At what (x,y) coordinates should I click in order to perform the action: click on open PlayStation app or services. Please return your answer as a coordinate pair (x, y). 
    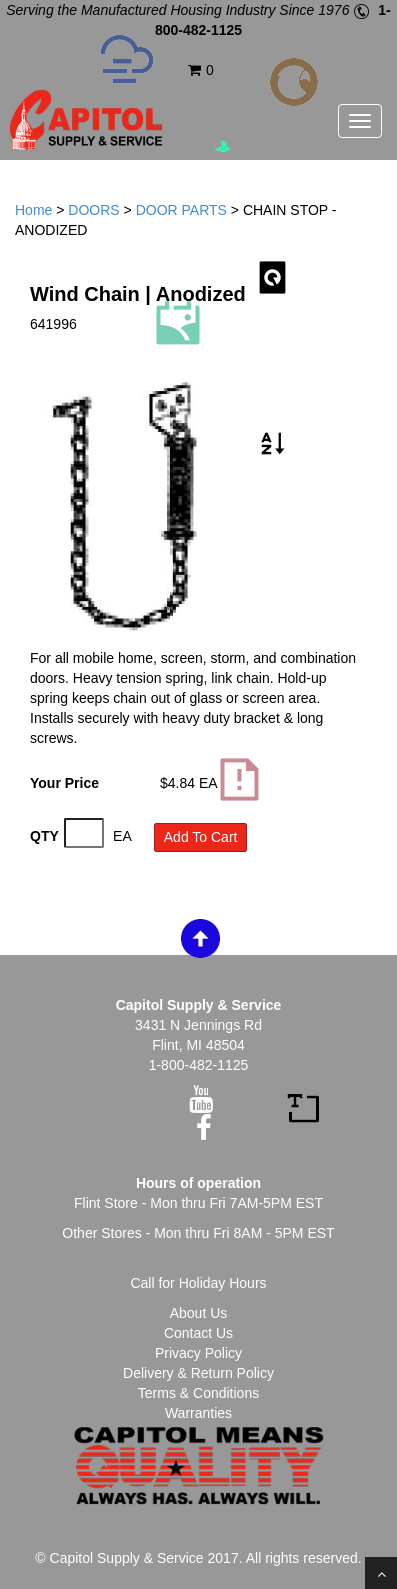
    Looking at the image, I should click on (223, 146).